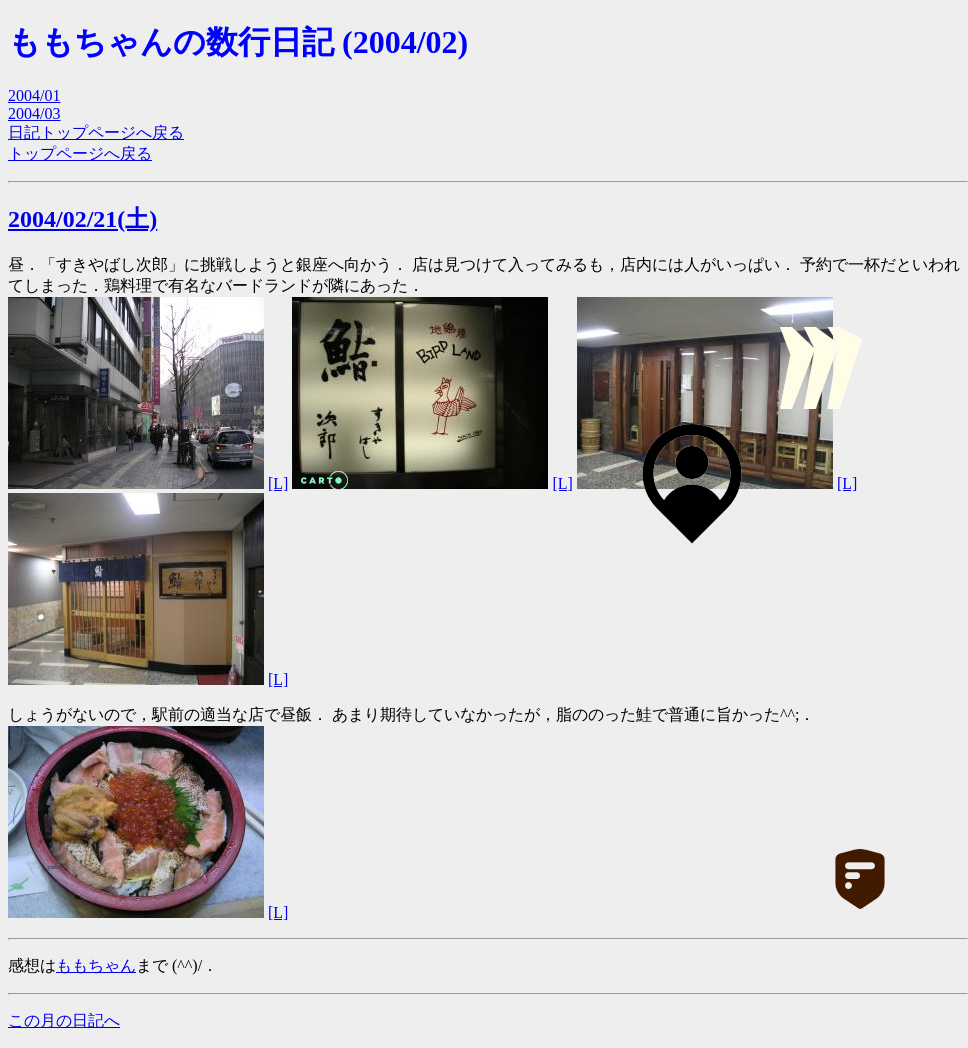  Describe the element at coordinates (324, 480) in the screenshot. I see `CARTO mapping platform logo` at that location.